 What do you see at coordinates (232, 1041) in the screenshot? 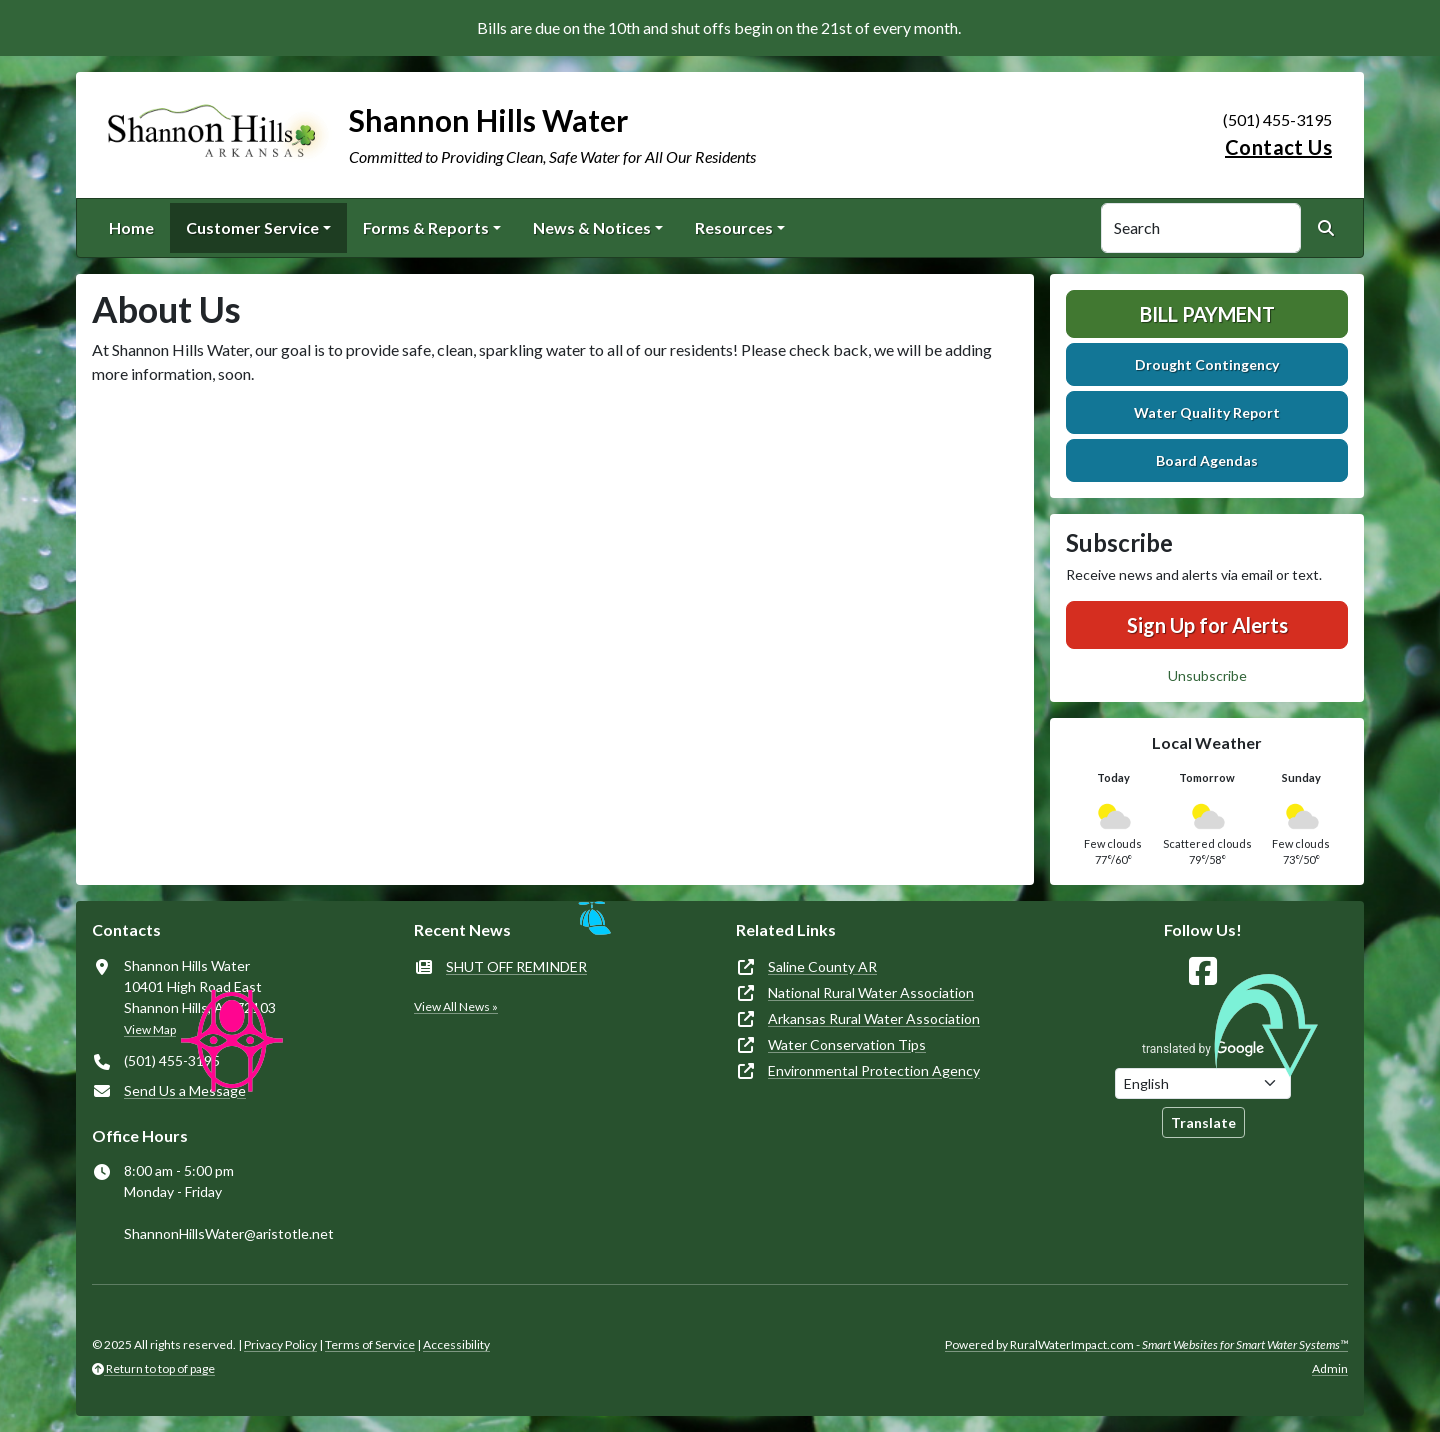
I see `enable eye tracking or gaze detection` at bounding box center [232, 1041].